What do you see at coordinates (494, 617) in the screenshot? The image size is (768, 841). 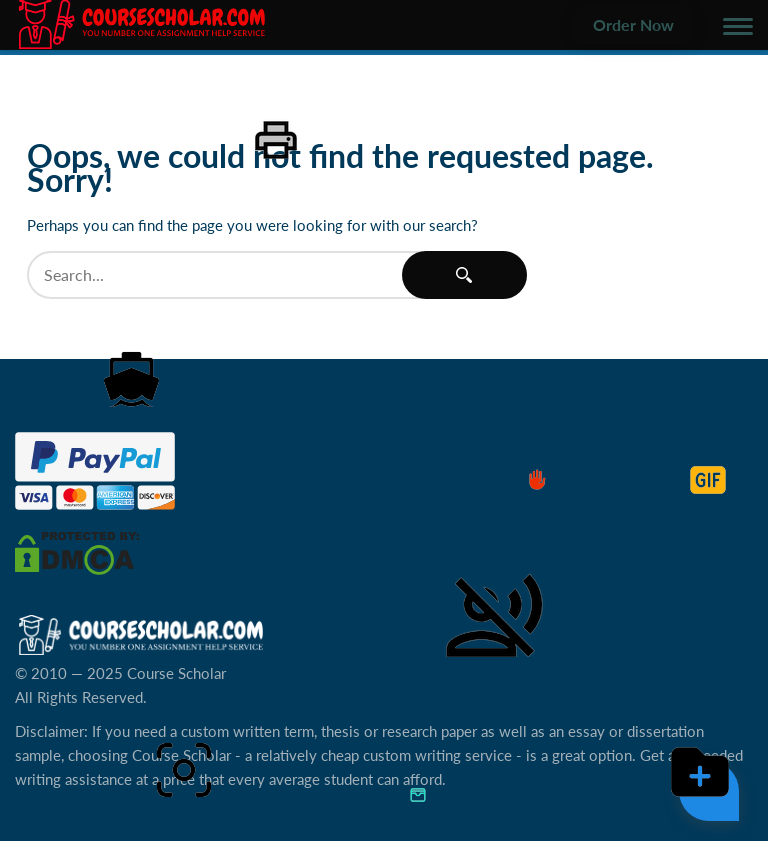 I see `mute voice narration or screen reader` at bounding box center [494, 617].